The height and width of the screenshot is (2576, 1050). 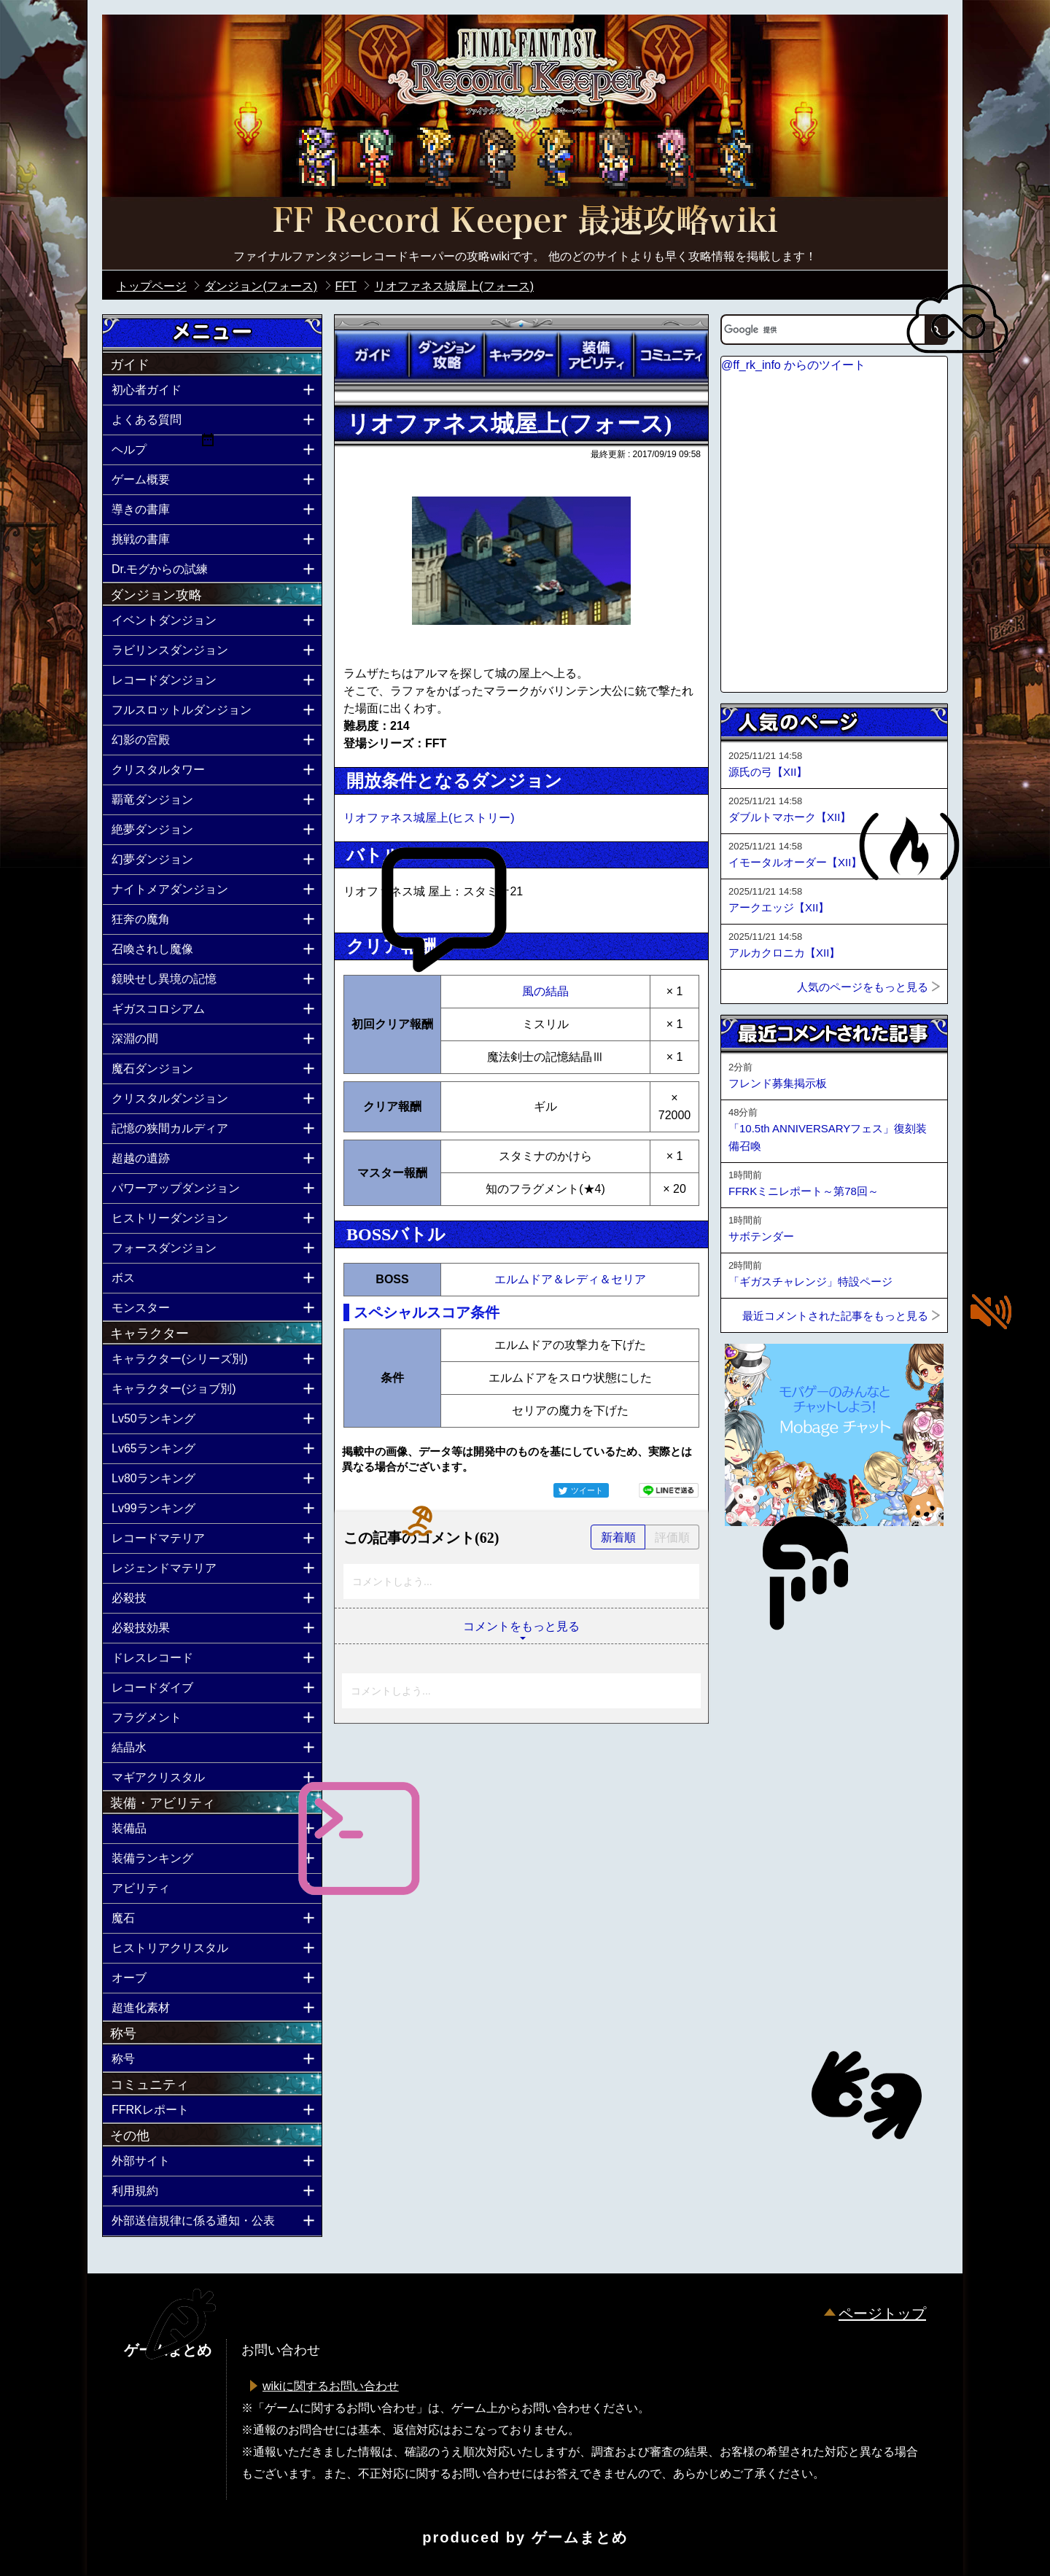 I want to click on scroll down or view content below, so click(x=805, y=1573).